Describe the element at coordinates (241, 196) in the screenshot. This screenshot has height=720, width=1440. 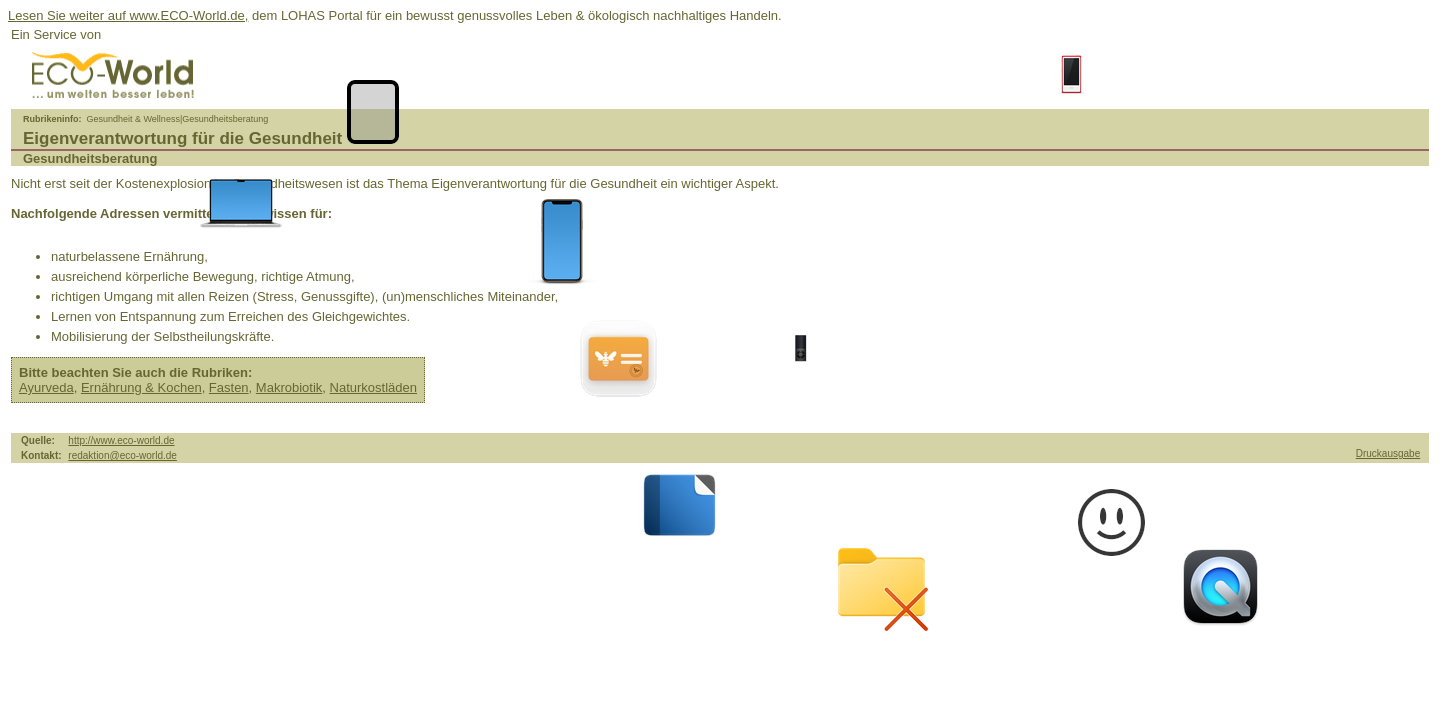
I see `indicates this device is a MacBook Air` at that location.